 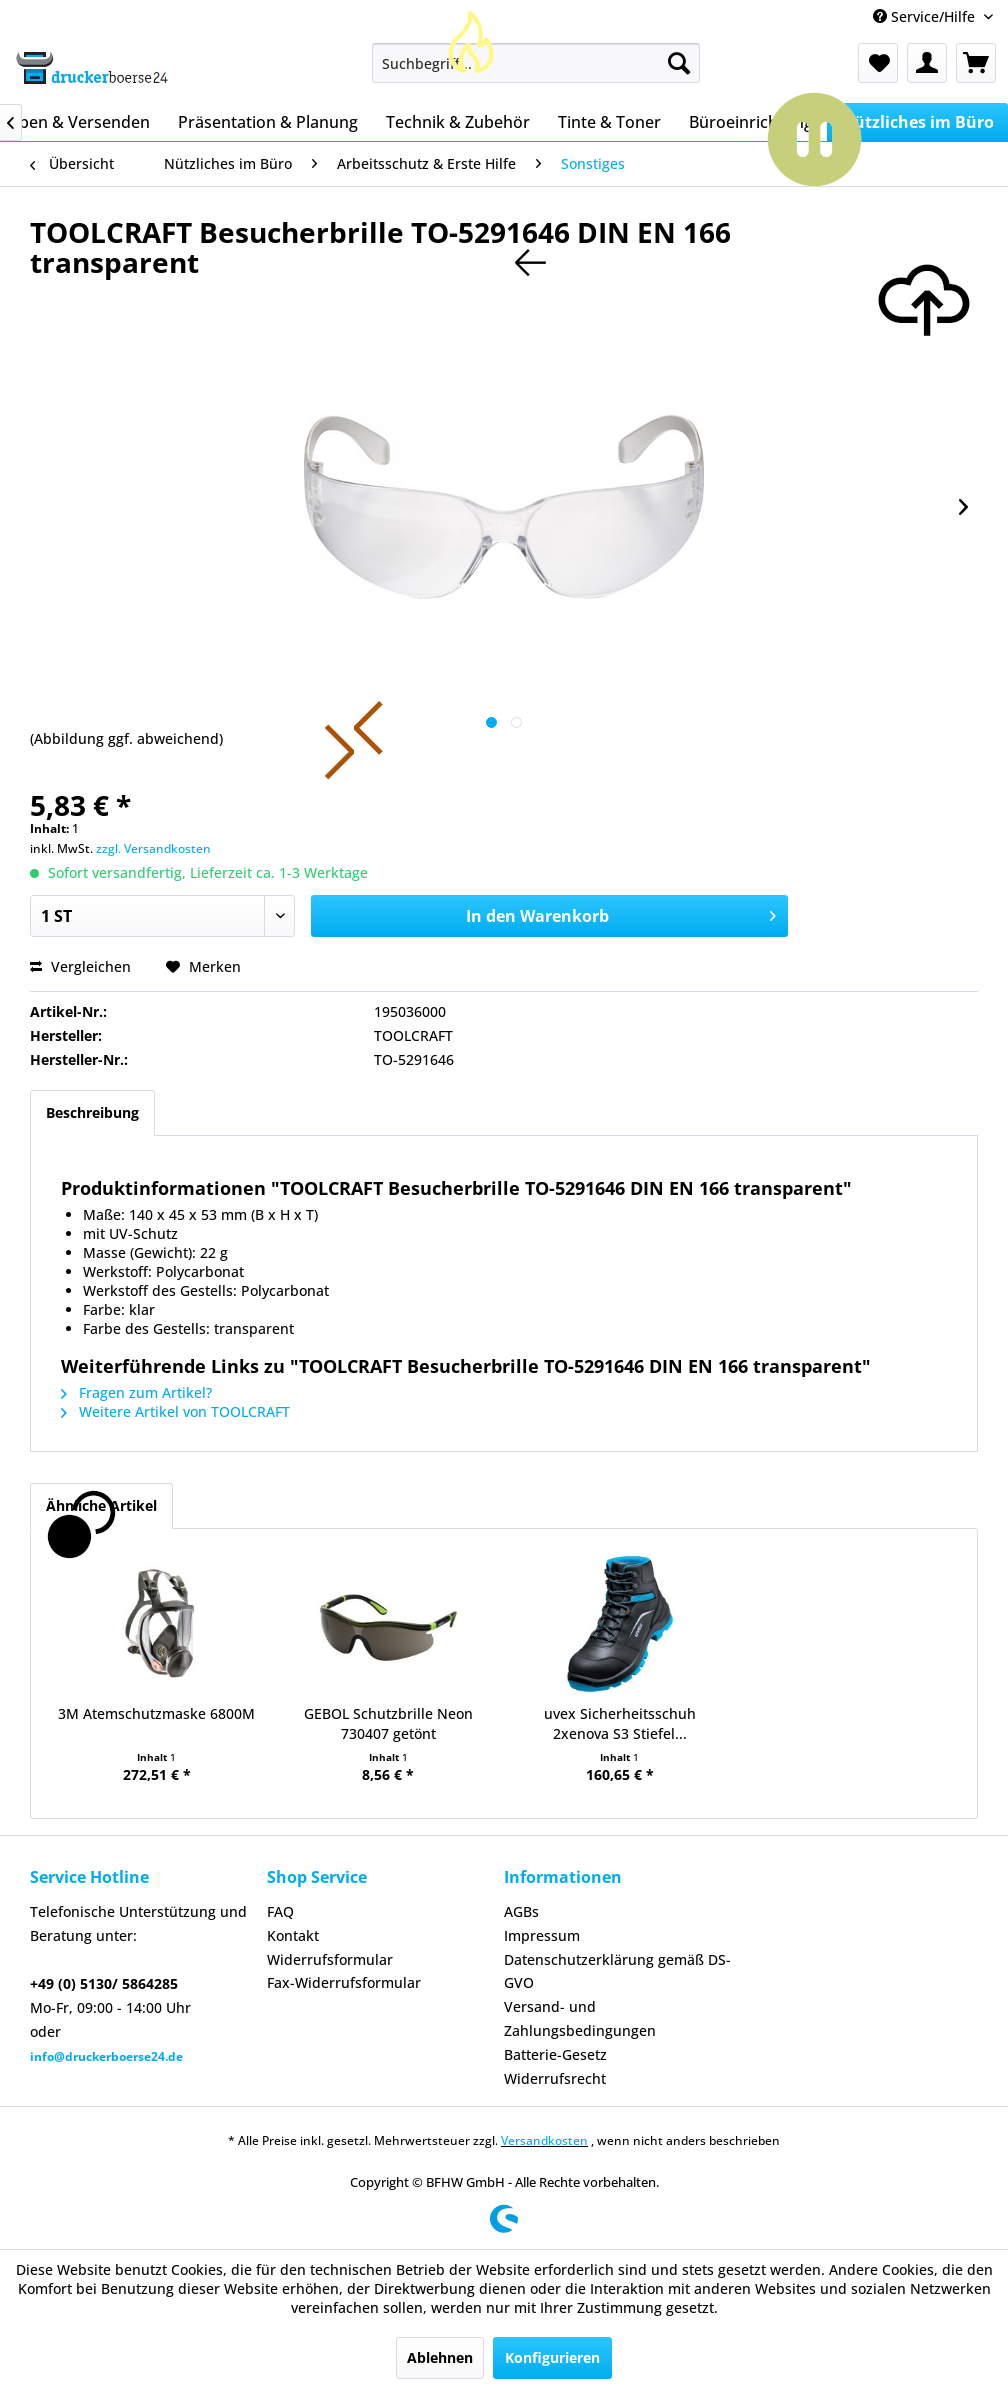 What do you see at coordinates (354, 742) in the screenshot?
I see `connect to a remote server or machine` at bounding box center [354, 742].